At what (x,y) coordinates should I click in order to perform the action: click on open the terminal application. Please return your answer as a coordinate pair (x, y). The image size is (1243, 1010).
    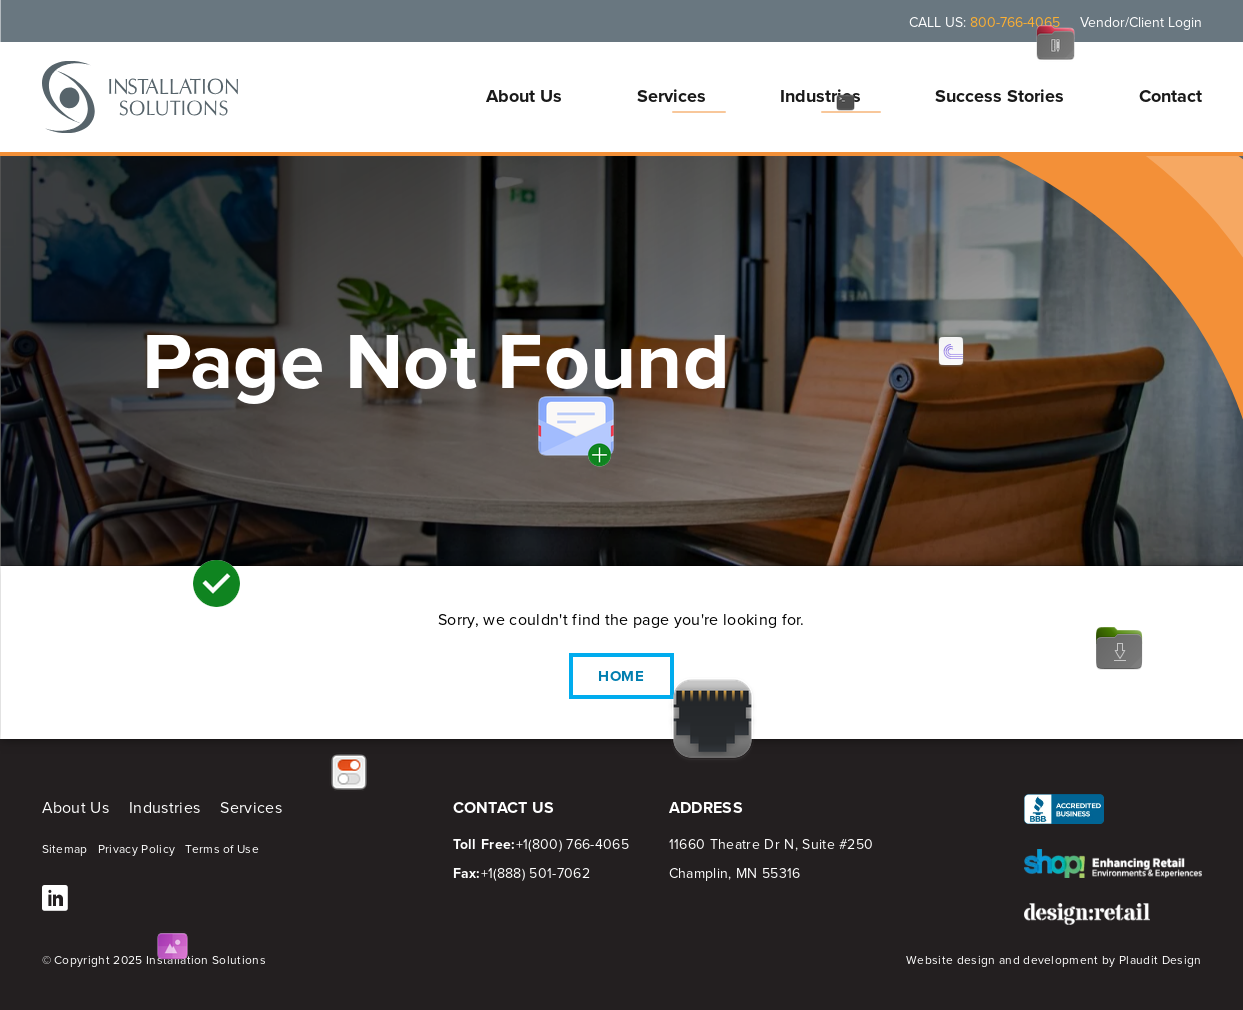
    Looking at the image, I should click on (845, 102).